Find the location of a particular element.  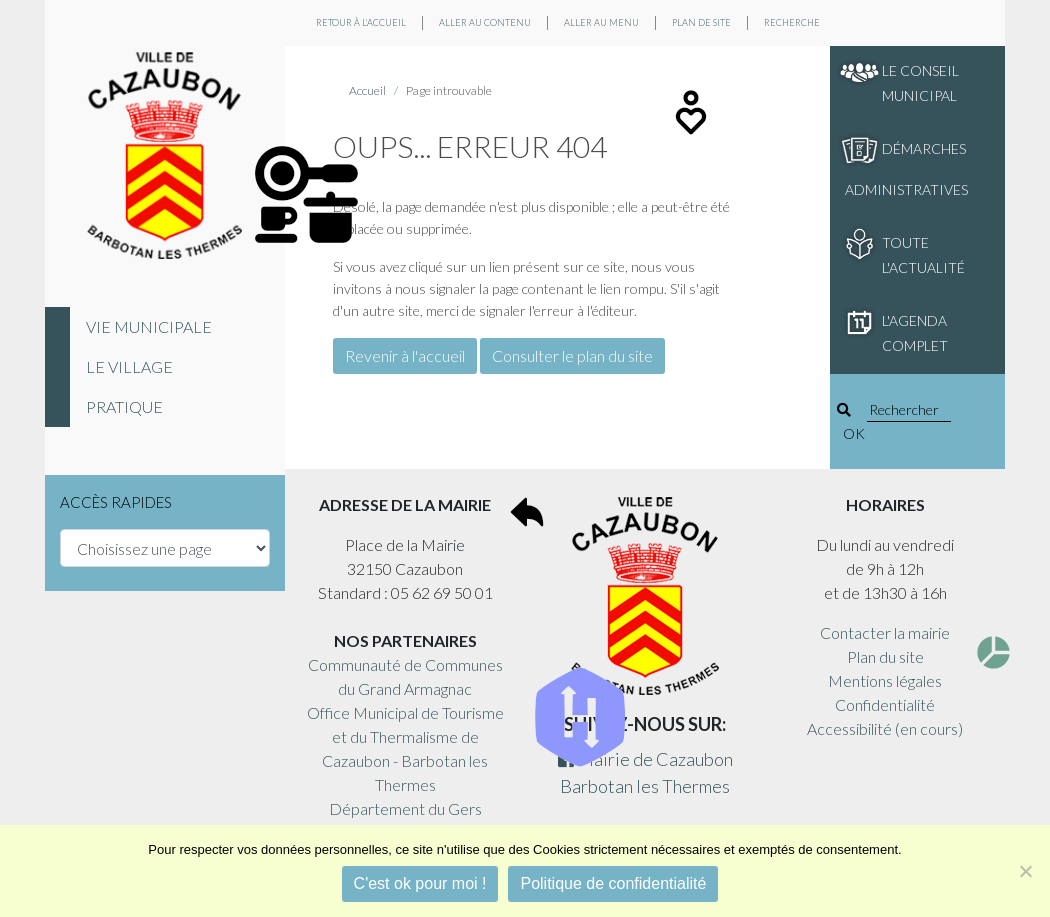

undo the last action is located at coordinates (527, 512).